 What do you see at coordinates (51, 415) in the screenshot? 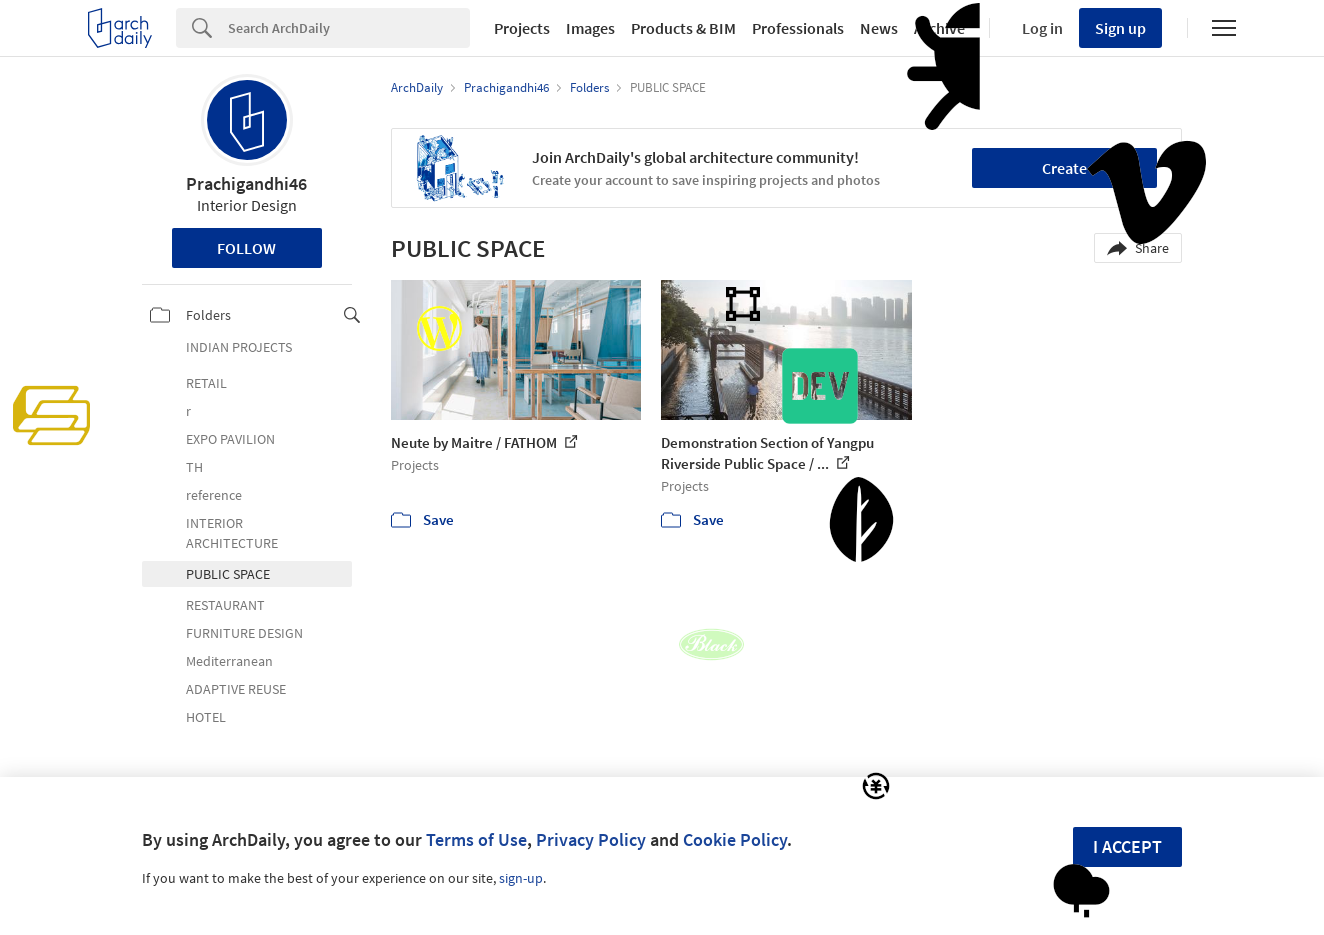
I see `SST framework logo` at bounding box center [51, 415].